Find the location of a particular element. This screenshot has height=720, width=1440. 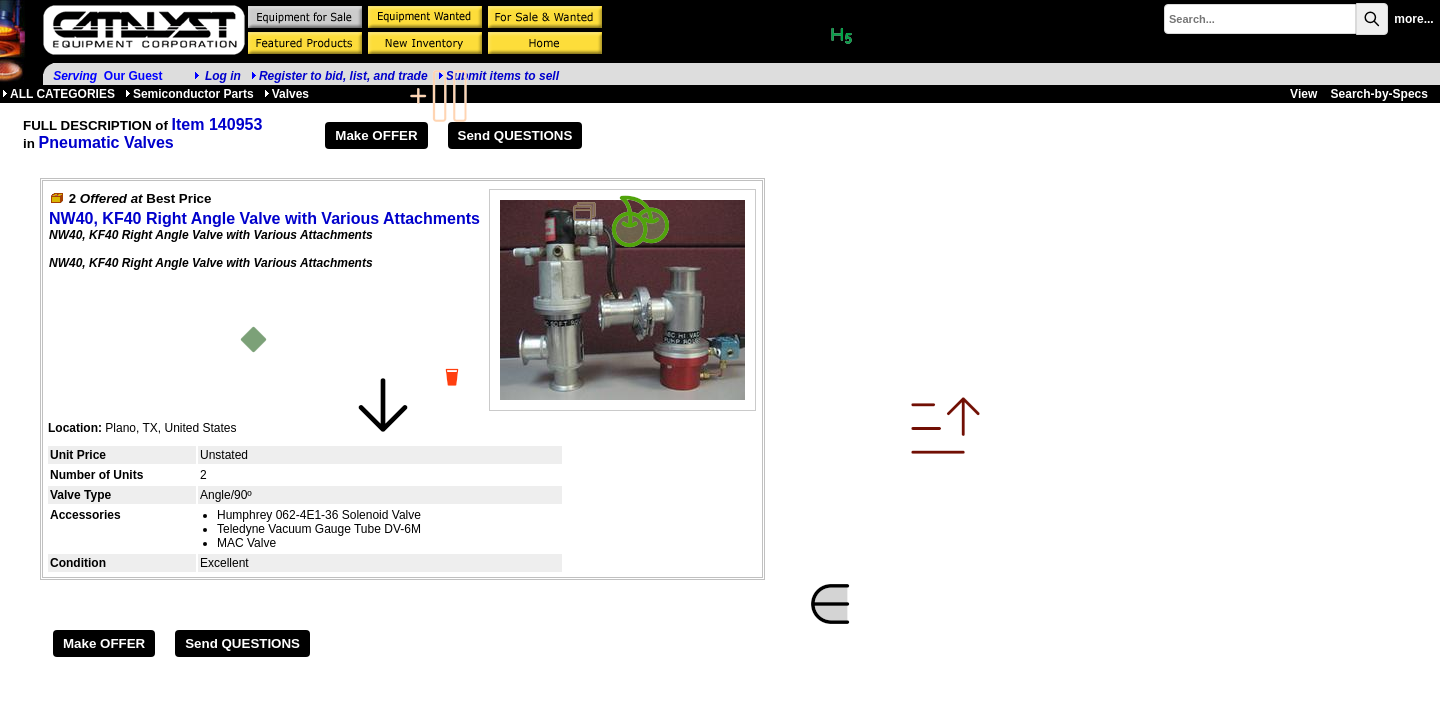

scroll down or view more content is located at coordinates (383, 405).